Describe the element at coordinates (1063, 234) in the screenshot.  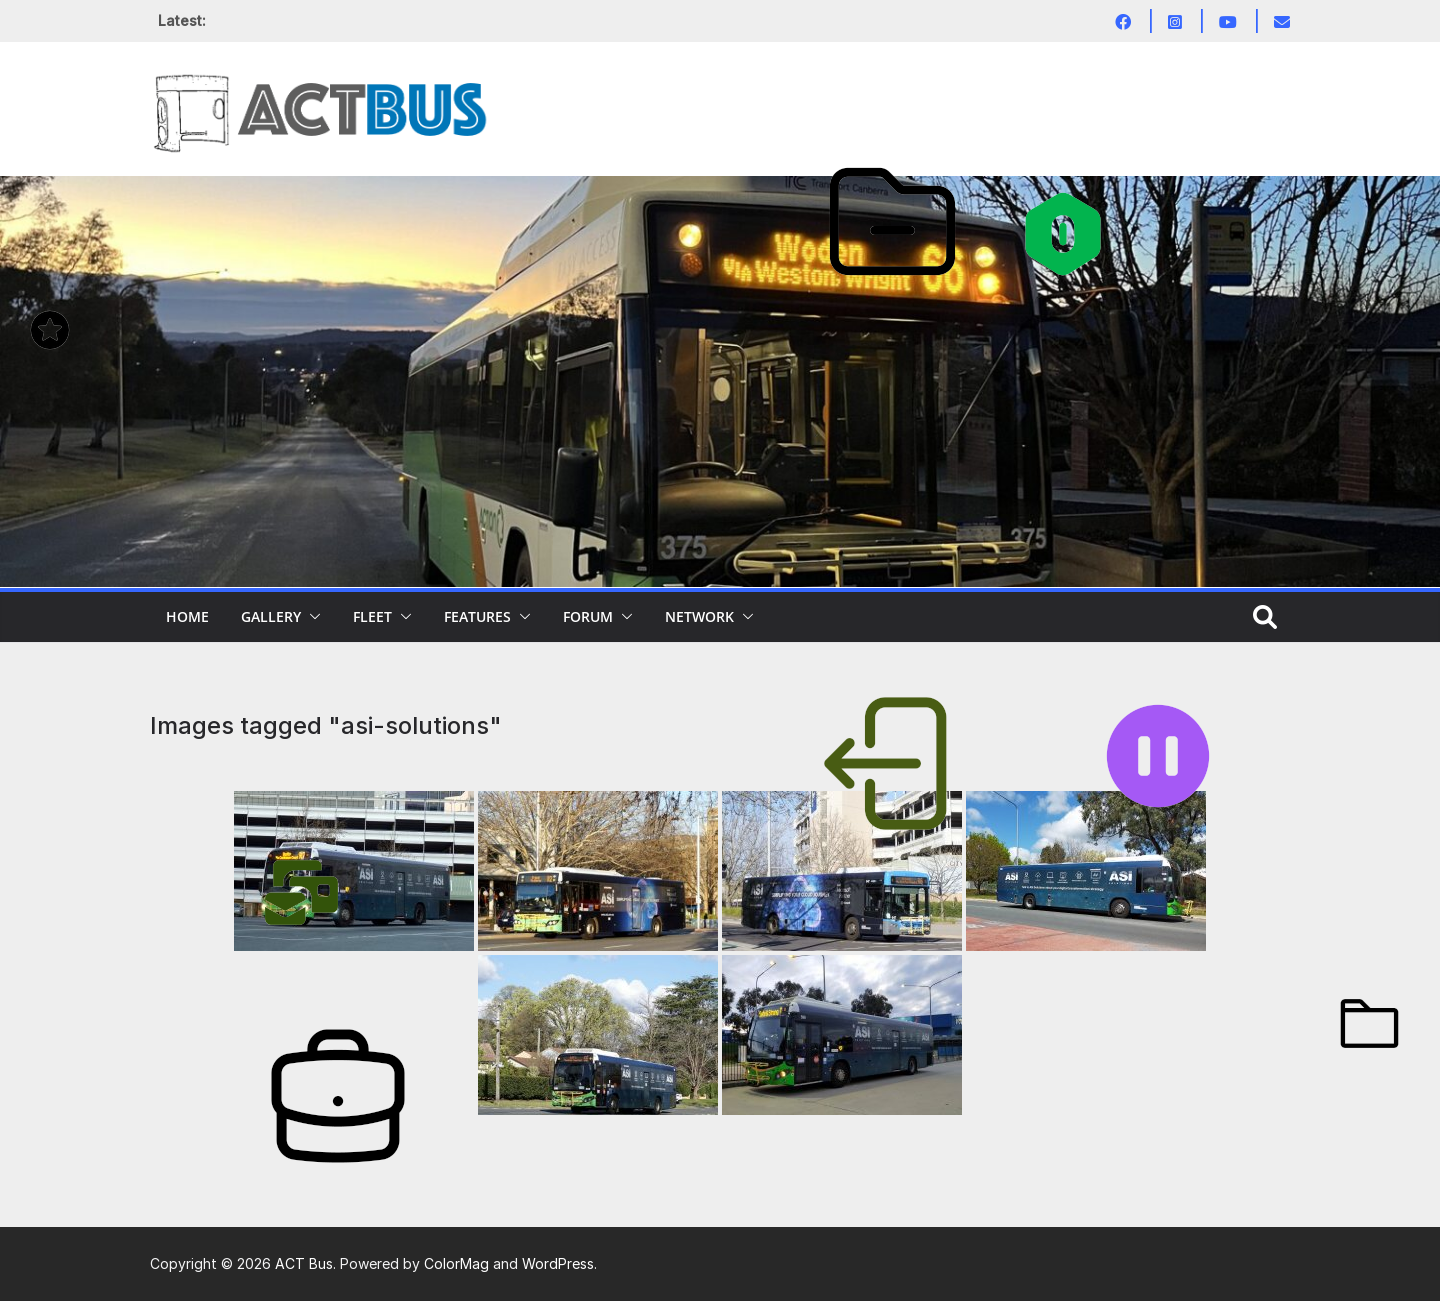
I see `indicates an "O" status or category marker` at that location.